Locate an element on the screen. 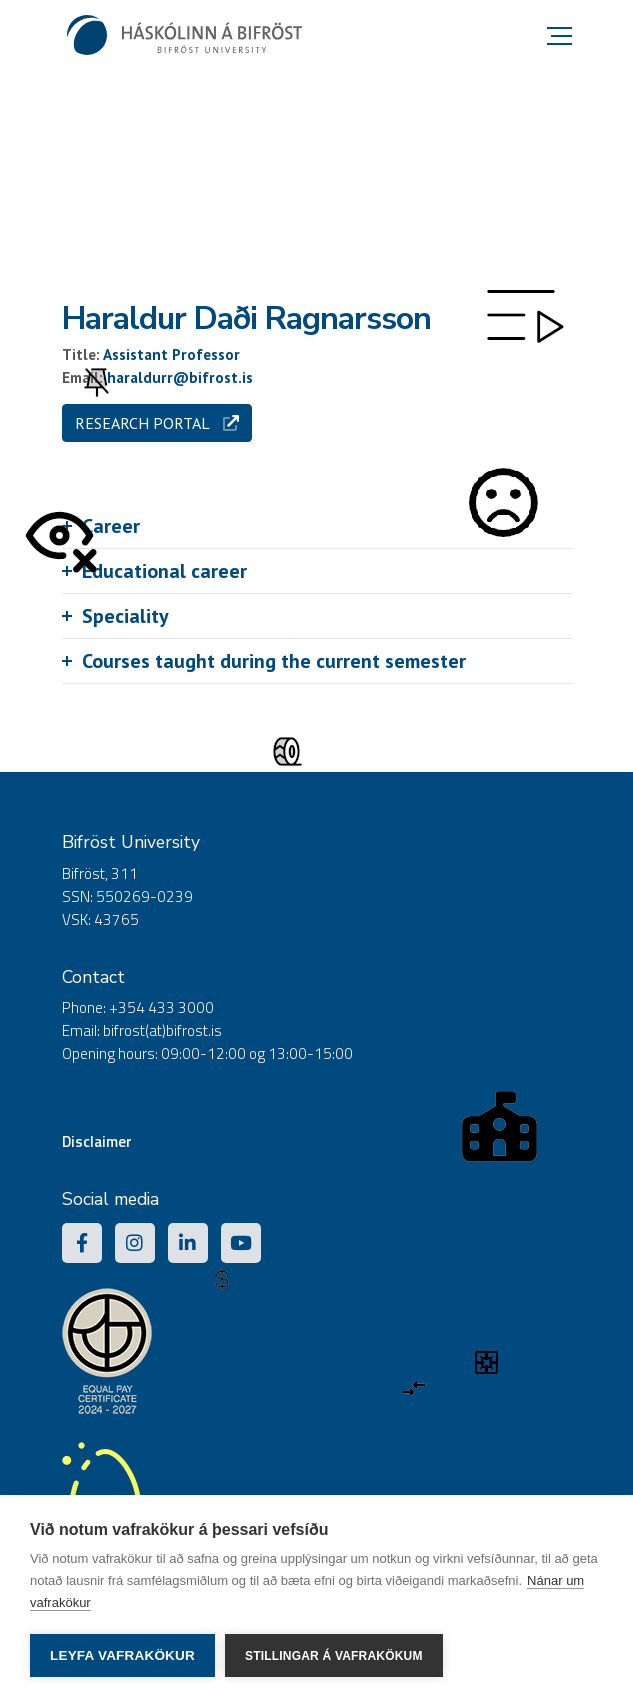  access tire pressure or vehicle tire information is located at coordinates (286, 751).